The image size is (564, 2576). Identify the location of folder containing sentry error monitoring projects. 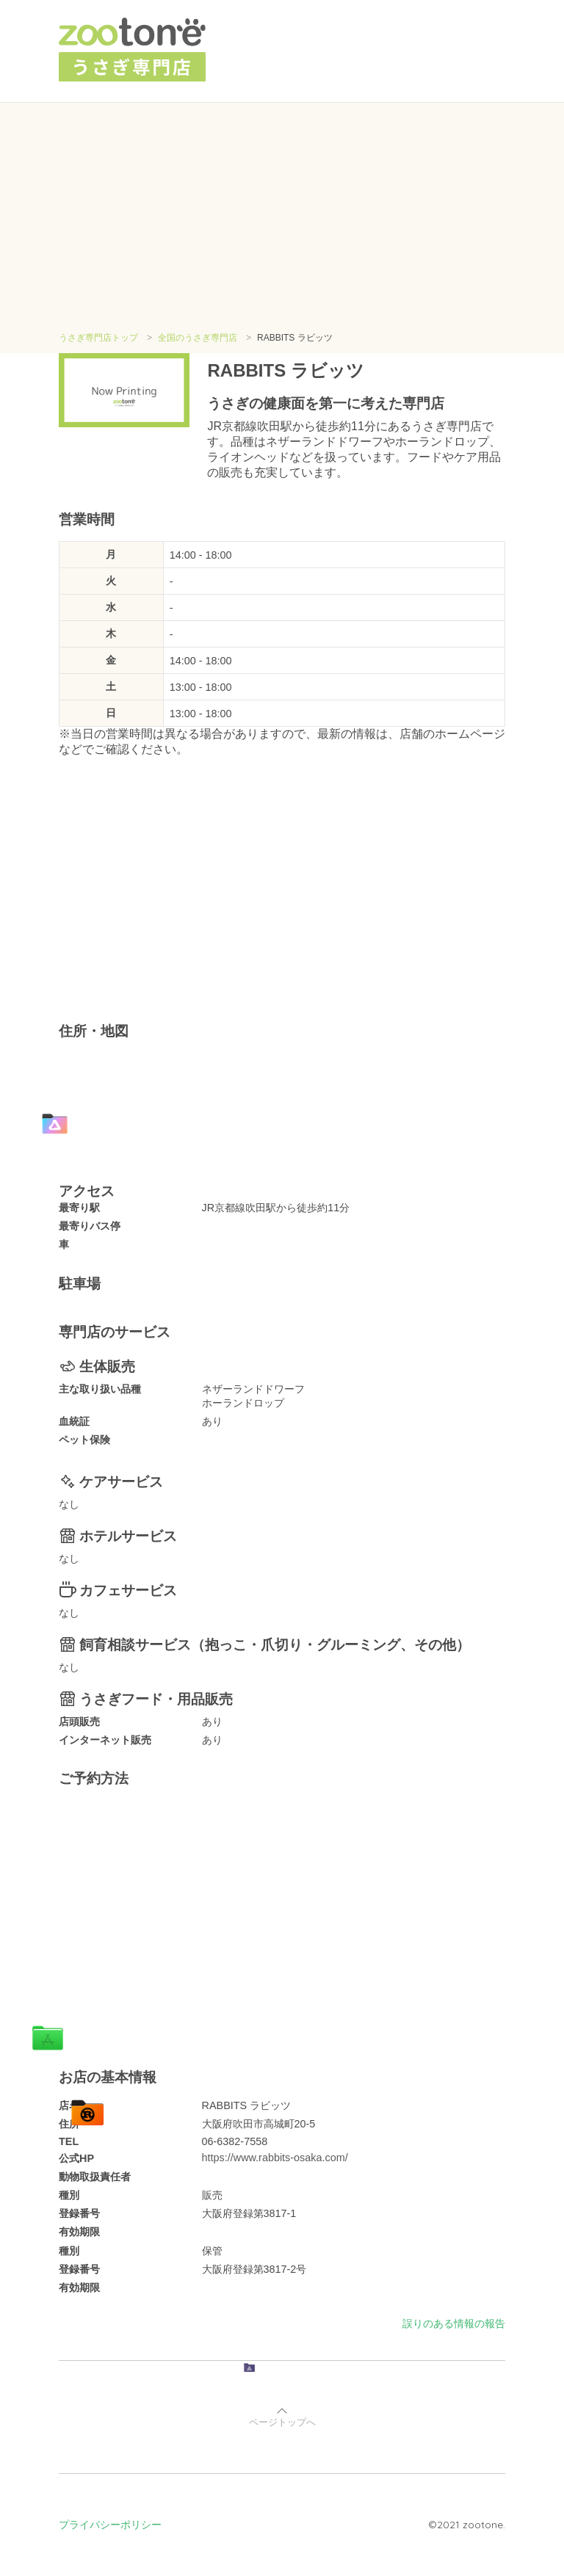
(249, 2368).